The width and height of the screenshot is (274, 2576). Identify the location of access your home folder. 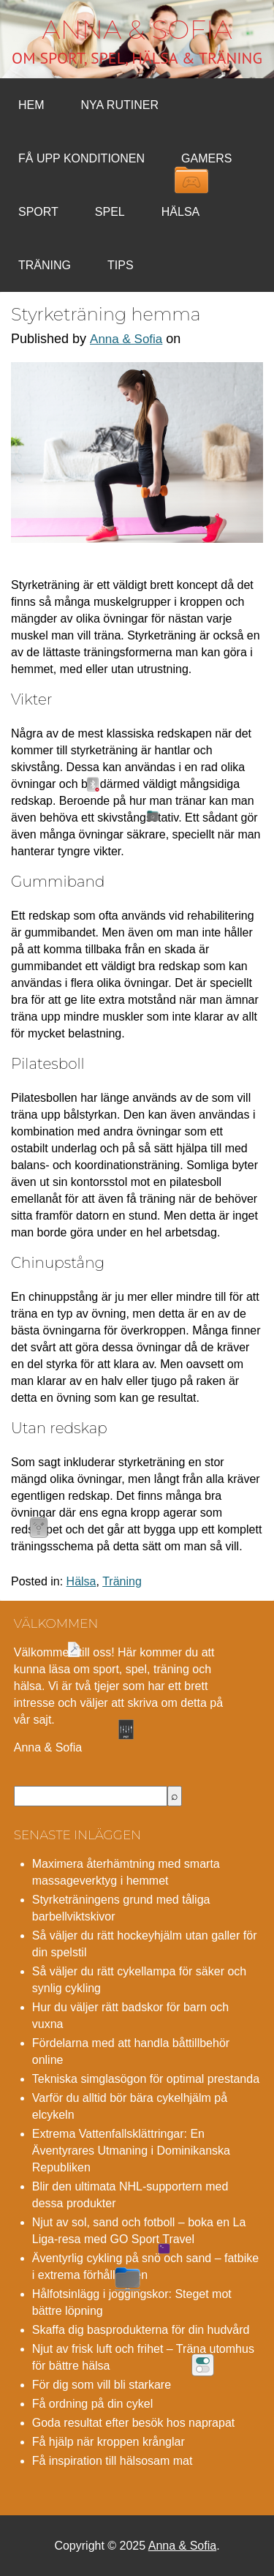
(153, 816).